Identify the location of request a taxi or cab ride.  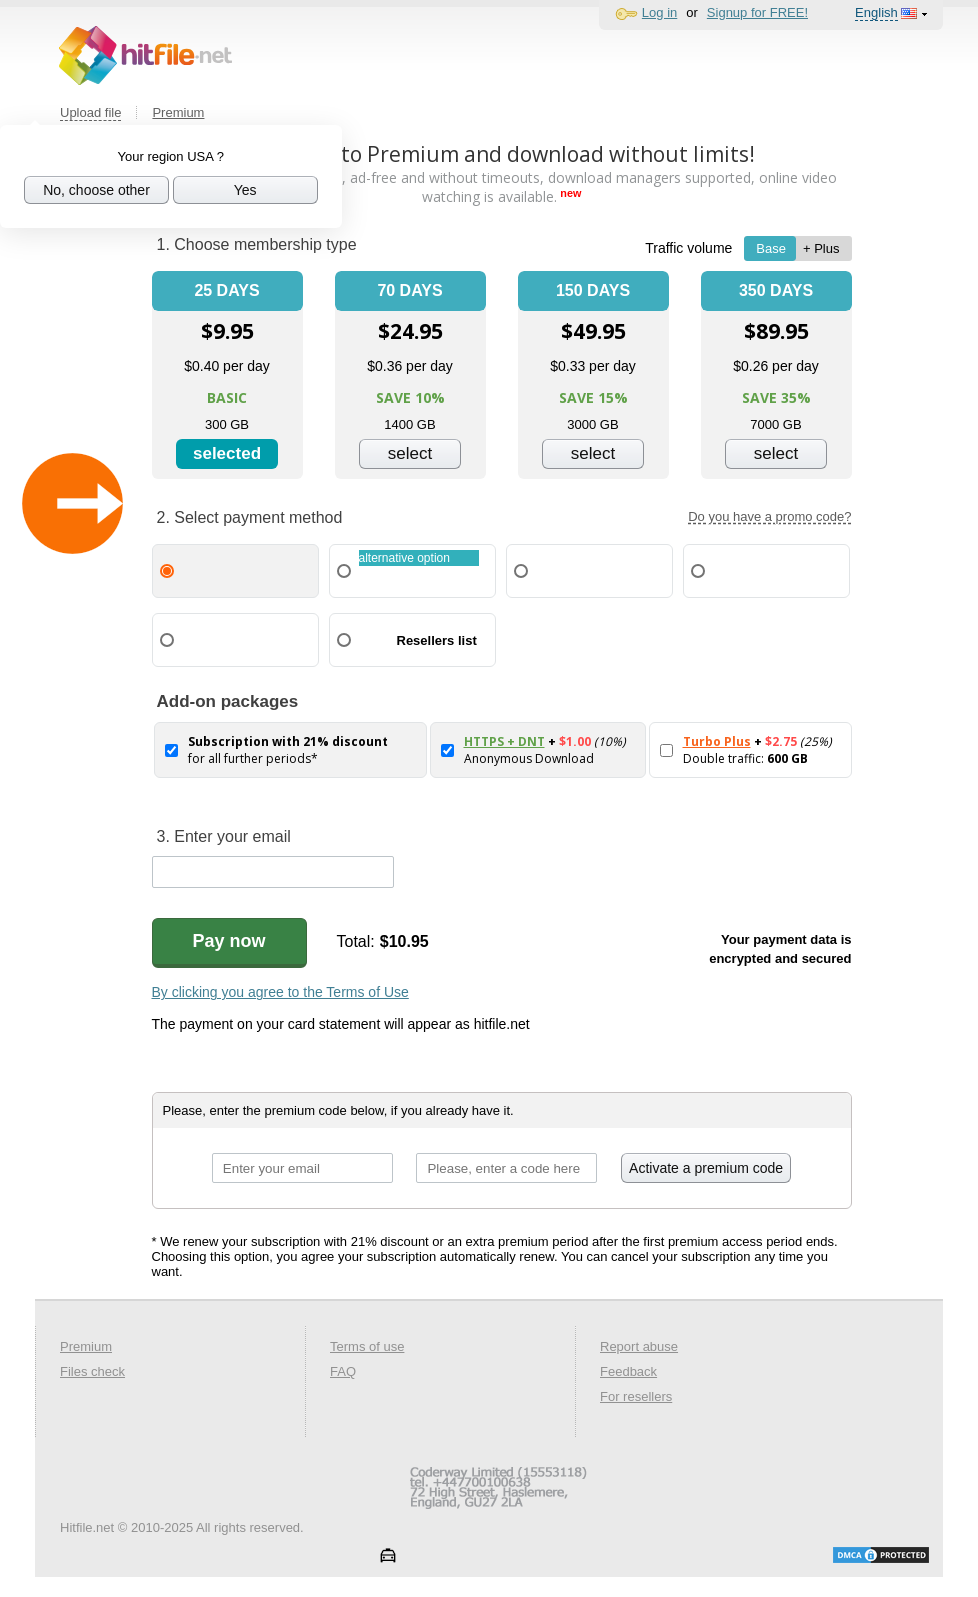
(388, 1555).